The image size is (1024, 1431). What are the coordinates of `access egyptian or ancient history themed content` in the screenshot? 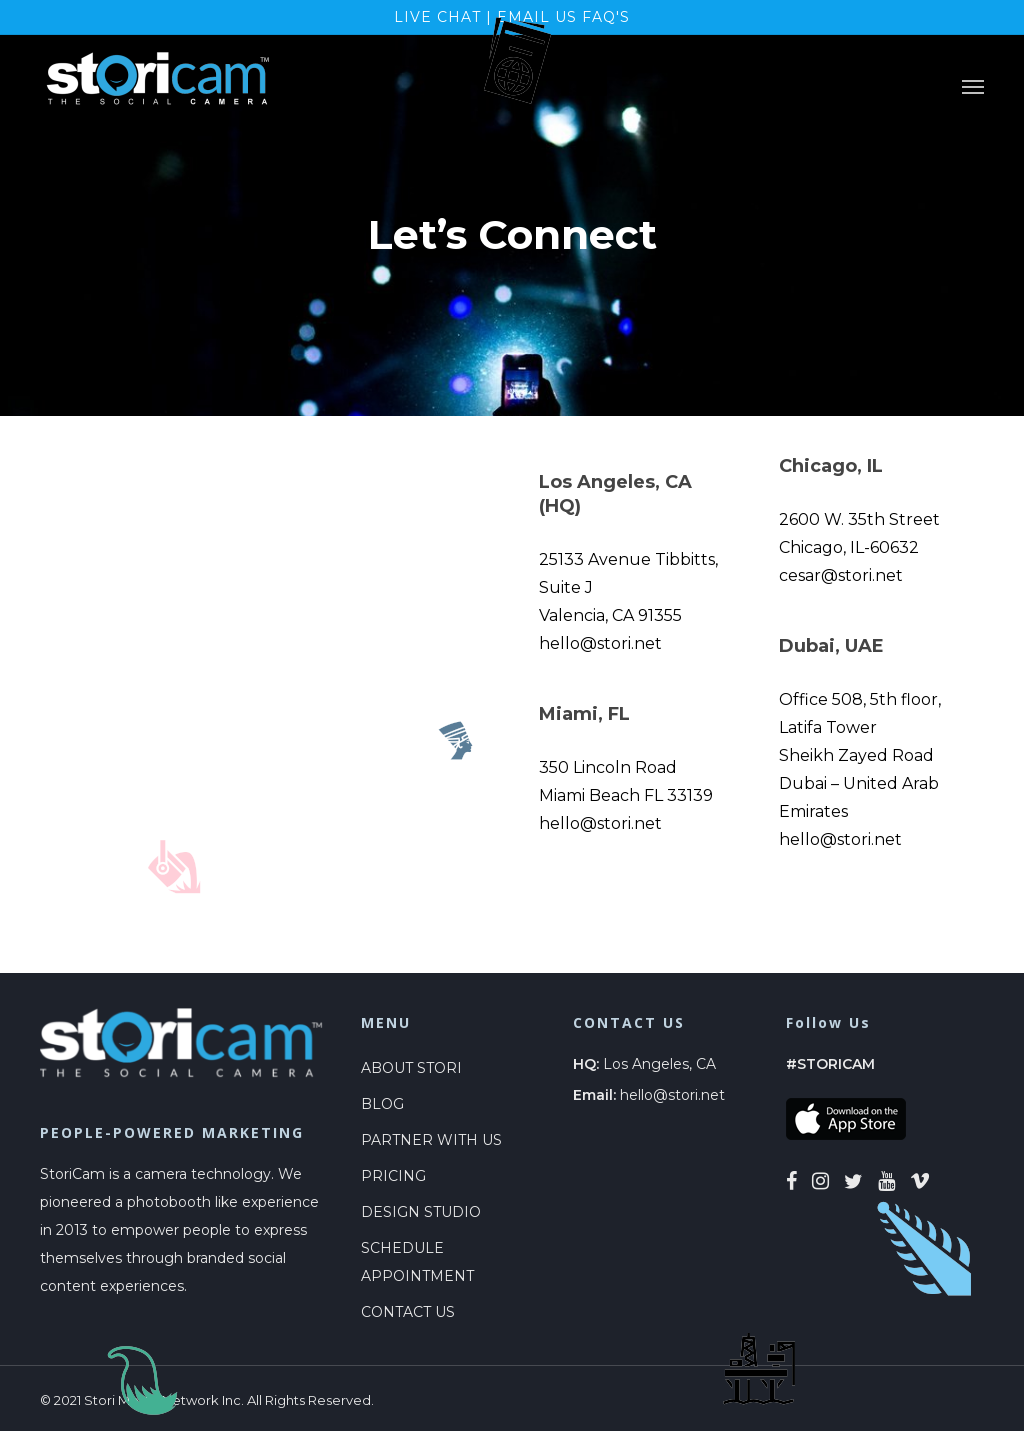 It's located at (455, 740).